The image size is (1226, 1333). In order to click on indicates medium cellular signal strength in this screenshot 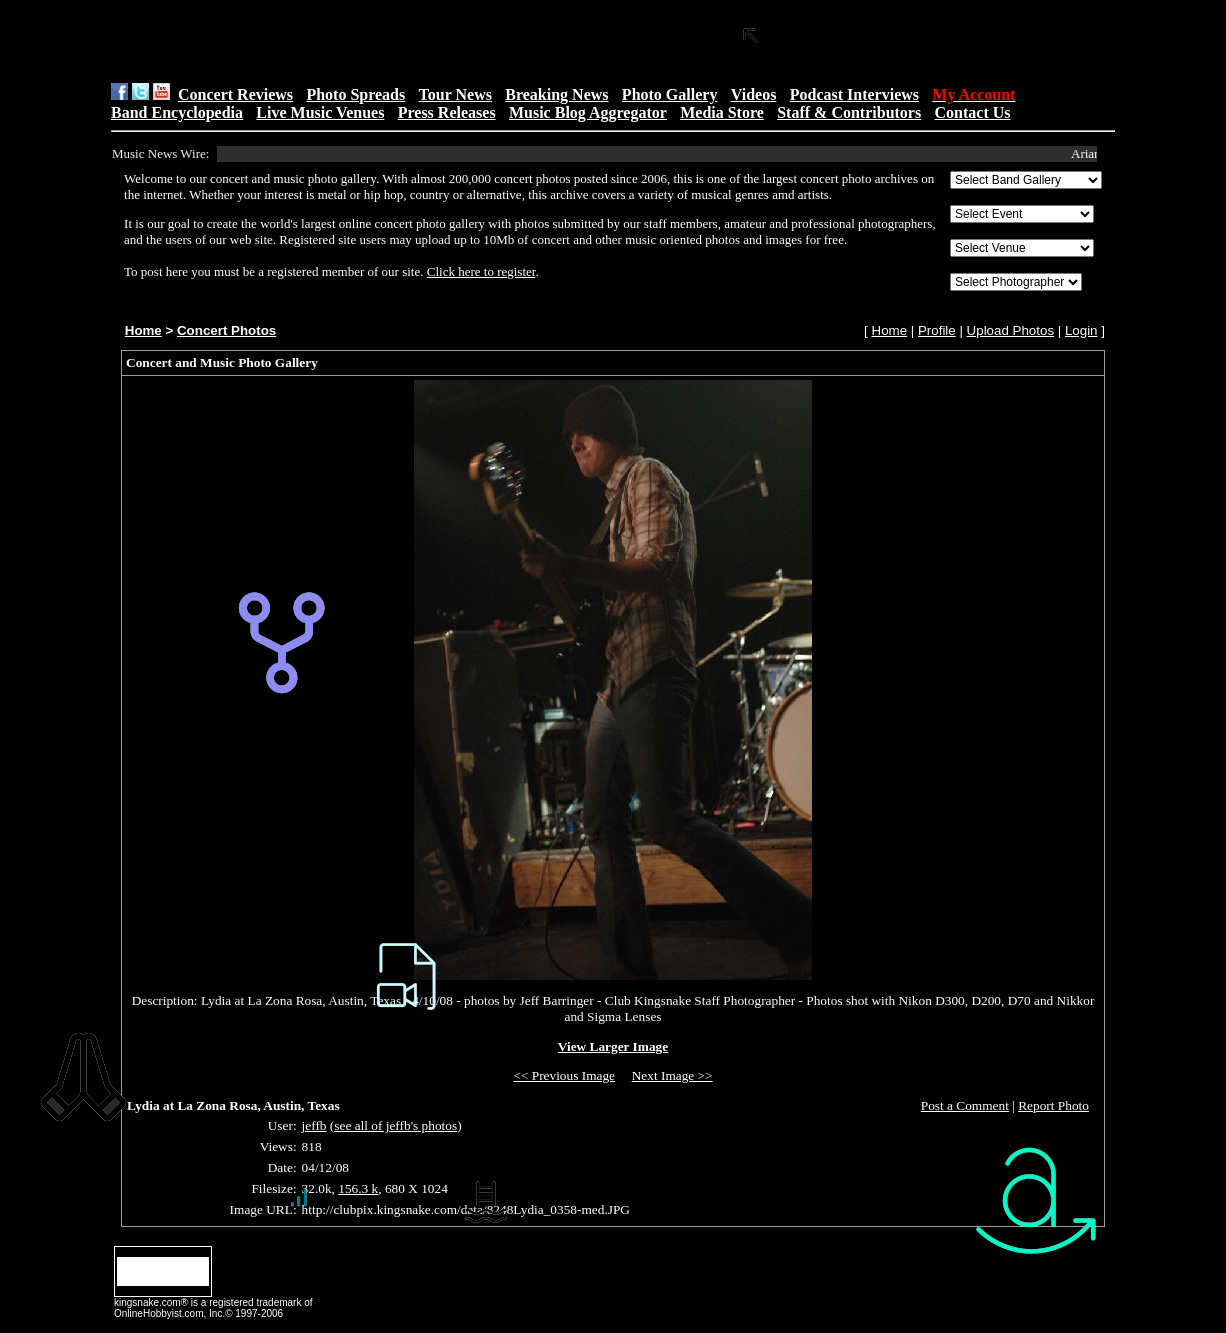, I will do `click(306, 1193)`.